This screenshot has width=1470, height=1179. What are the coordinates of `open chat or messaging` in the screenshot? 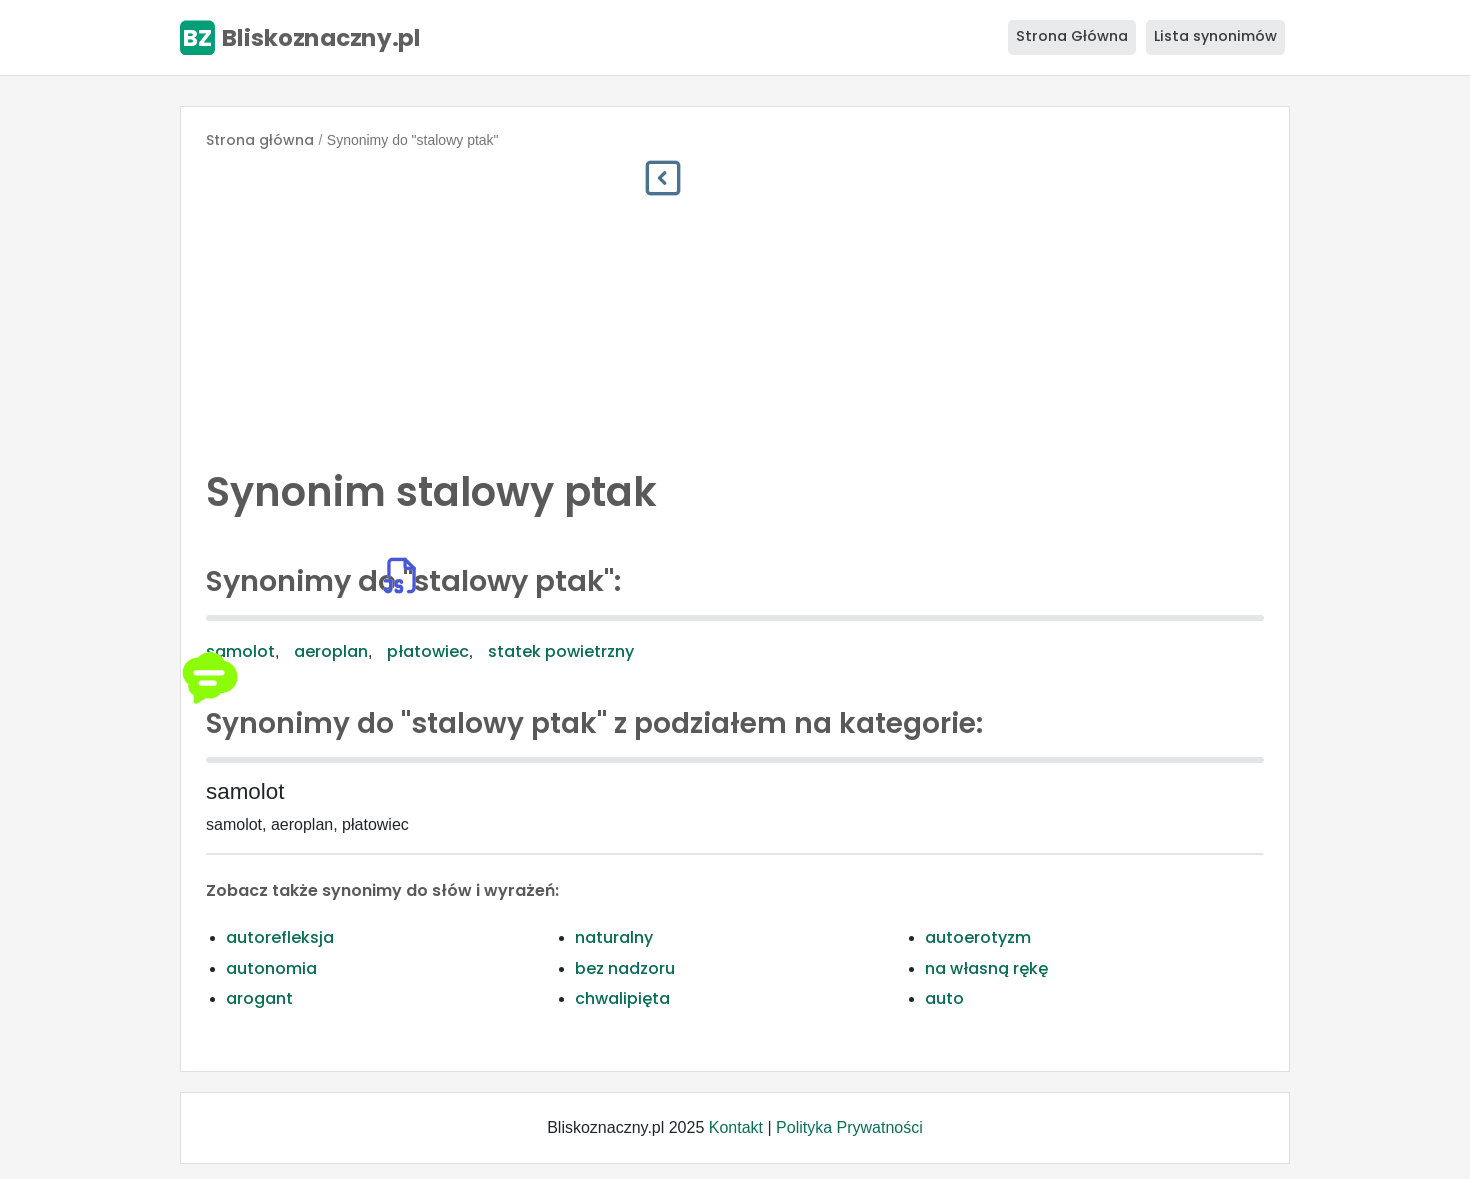 It's located at (209, 678).